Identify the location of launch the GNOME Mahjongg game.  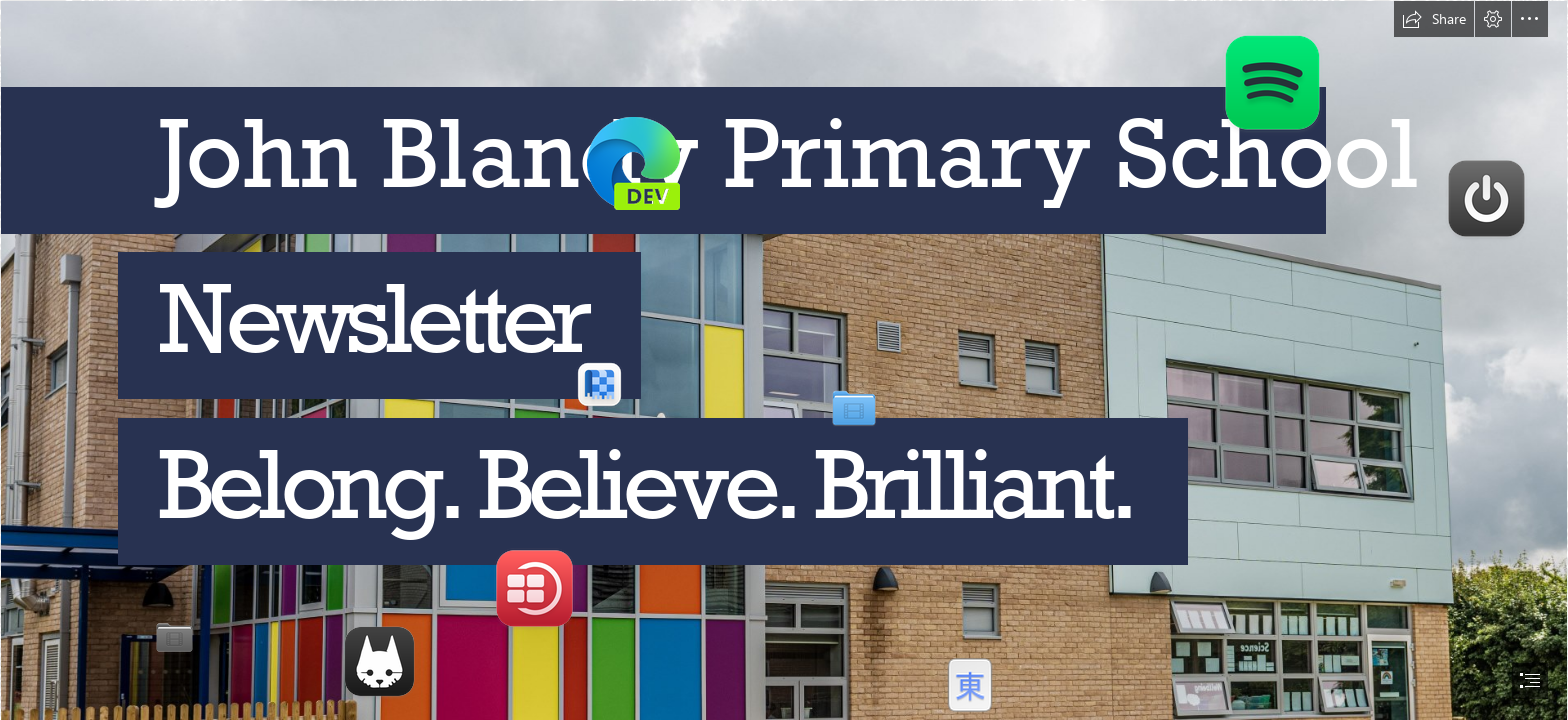
(970, 685).